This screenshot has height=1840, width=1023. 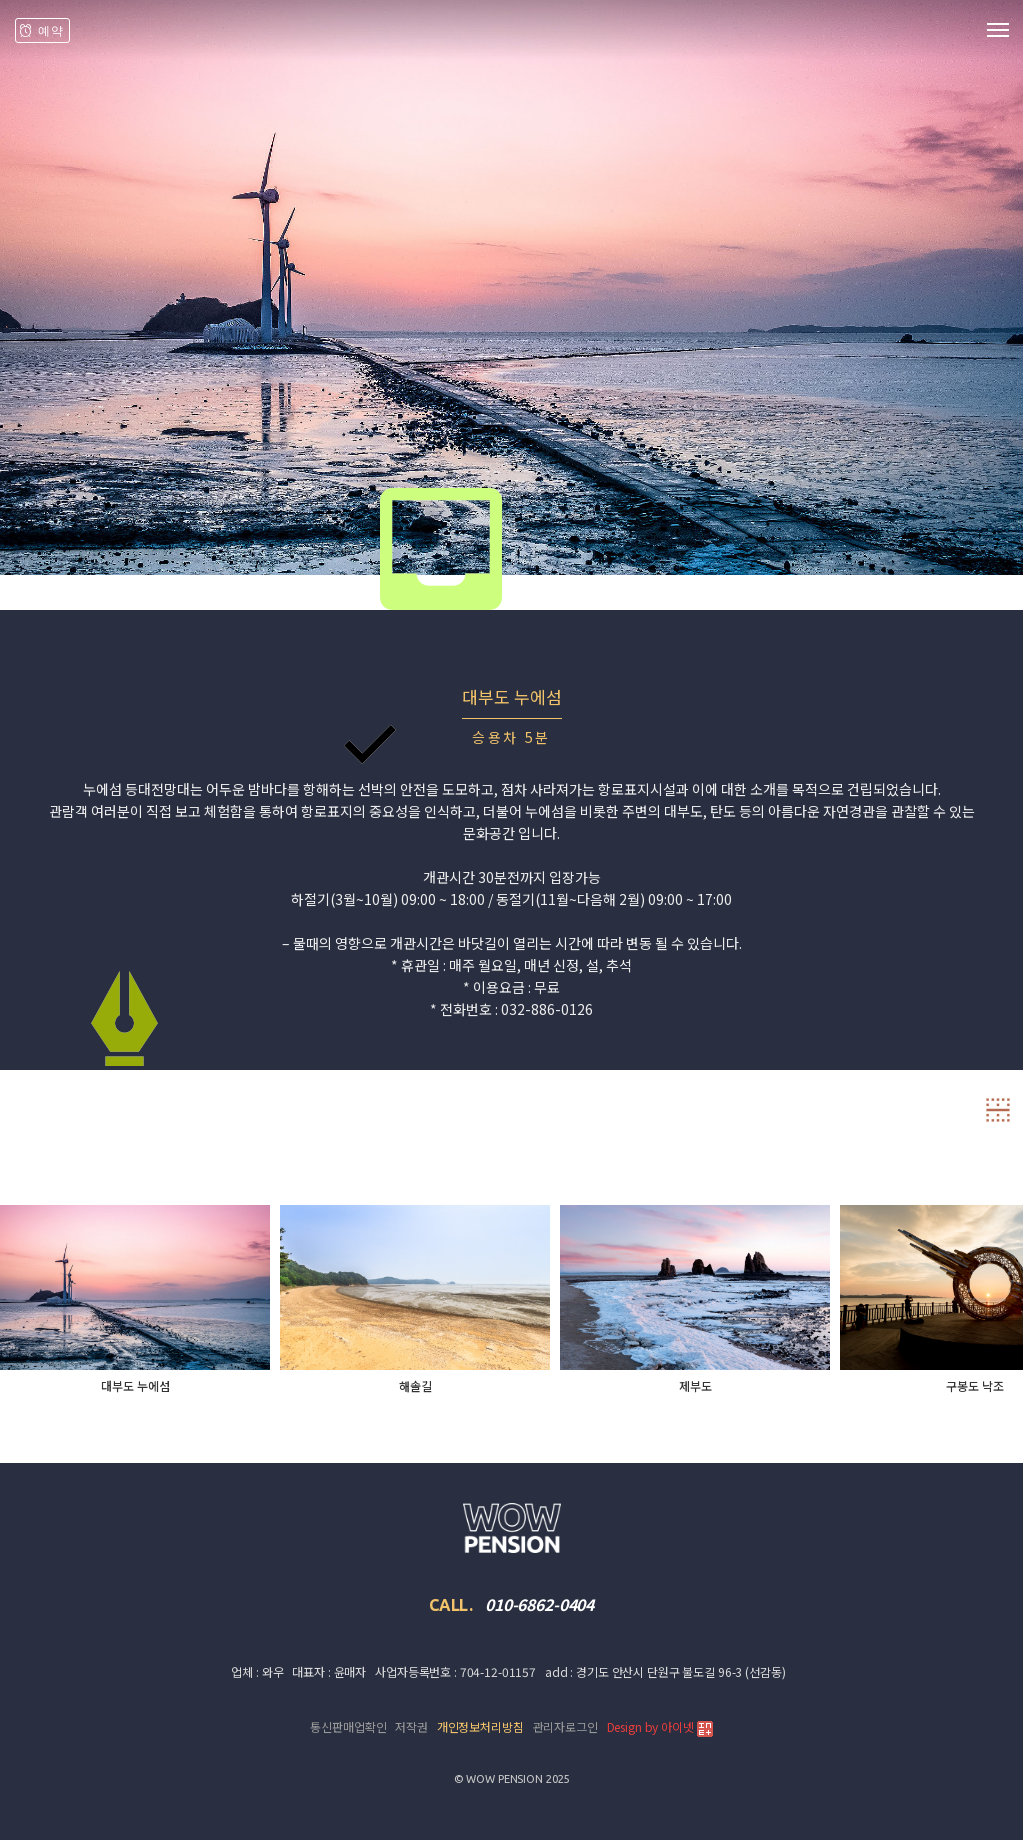 I want to click on access vector drawing tools, so click(x=124, y=1018).